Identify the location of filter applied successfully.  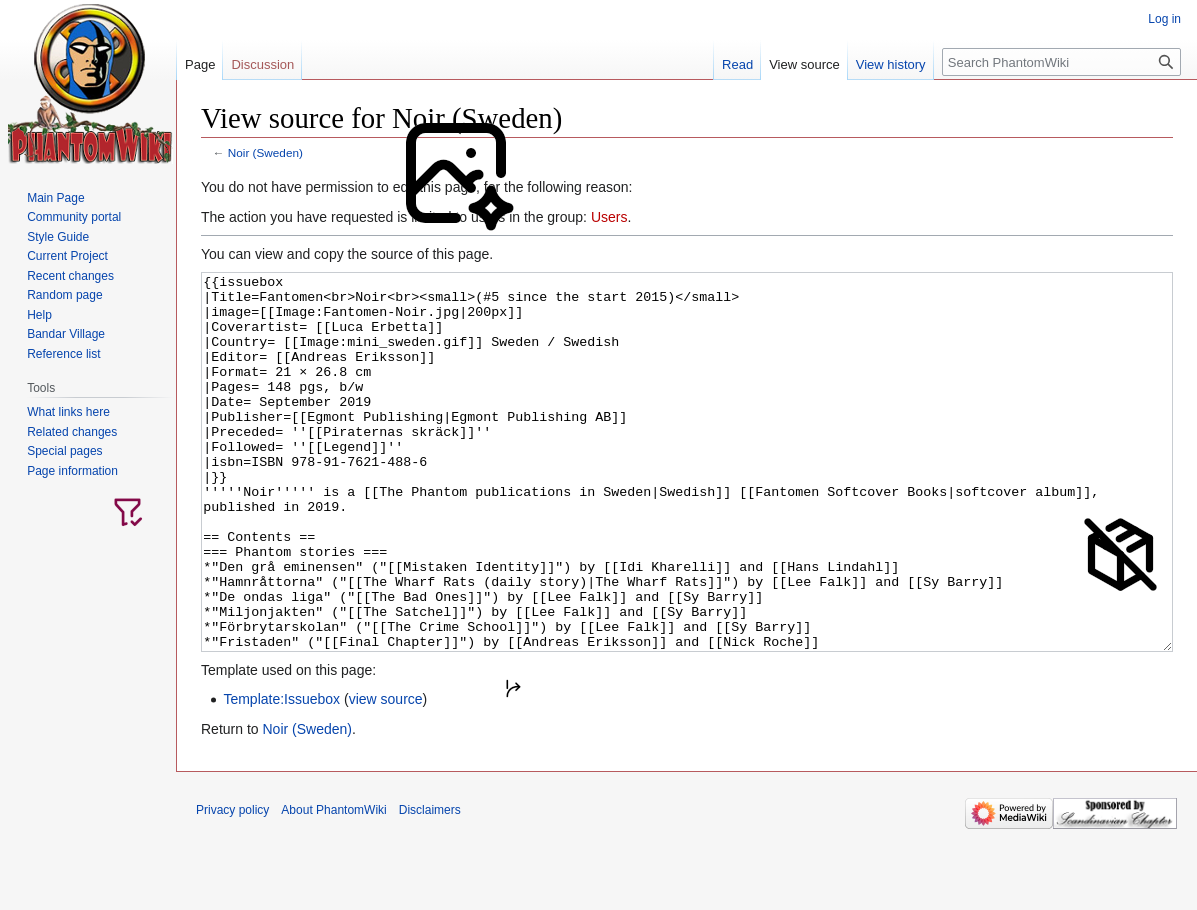
(127, 511).